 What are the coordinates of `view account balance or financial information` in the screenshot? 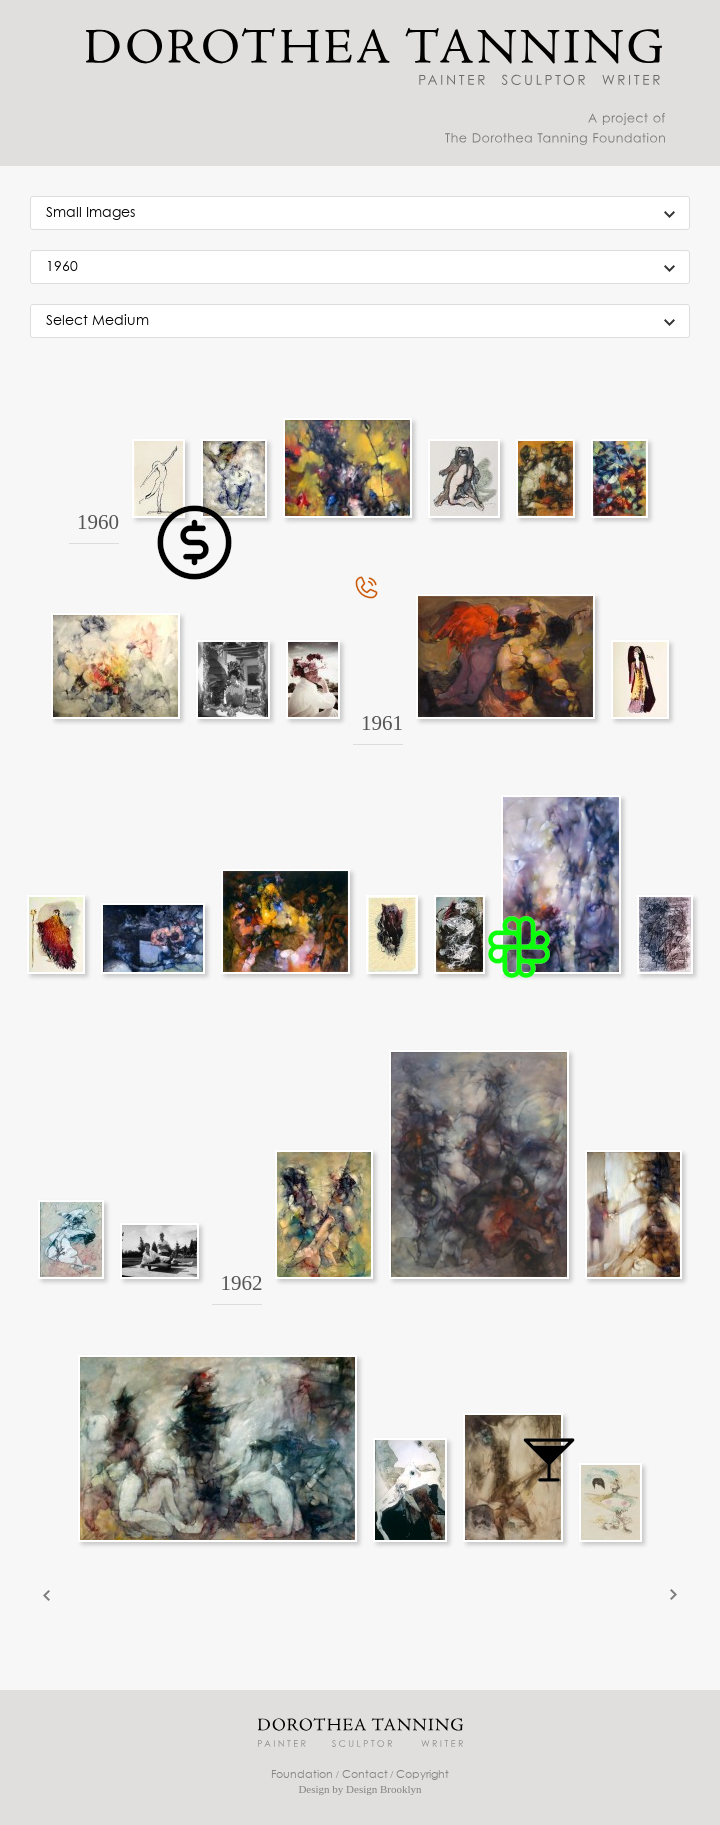 It's located at (194, 542).